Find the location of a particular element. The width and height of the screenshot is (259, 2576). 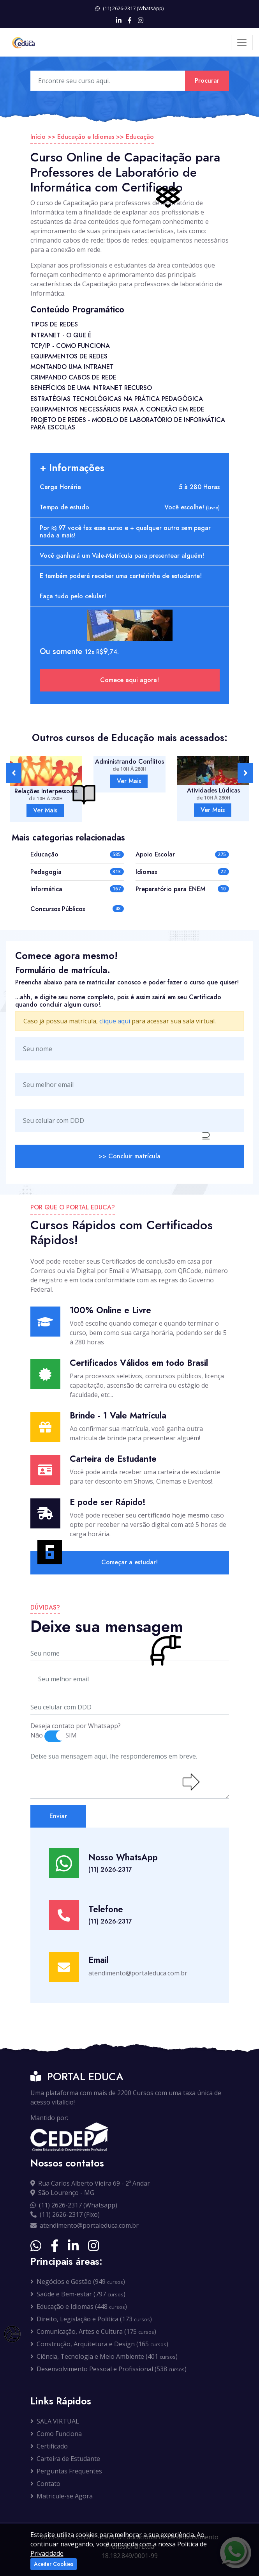

indicates step 6 in a multi-step process is located at coordinates (49, 1552).